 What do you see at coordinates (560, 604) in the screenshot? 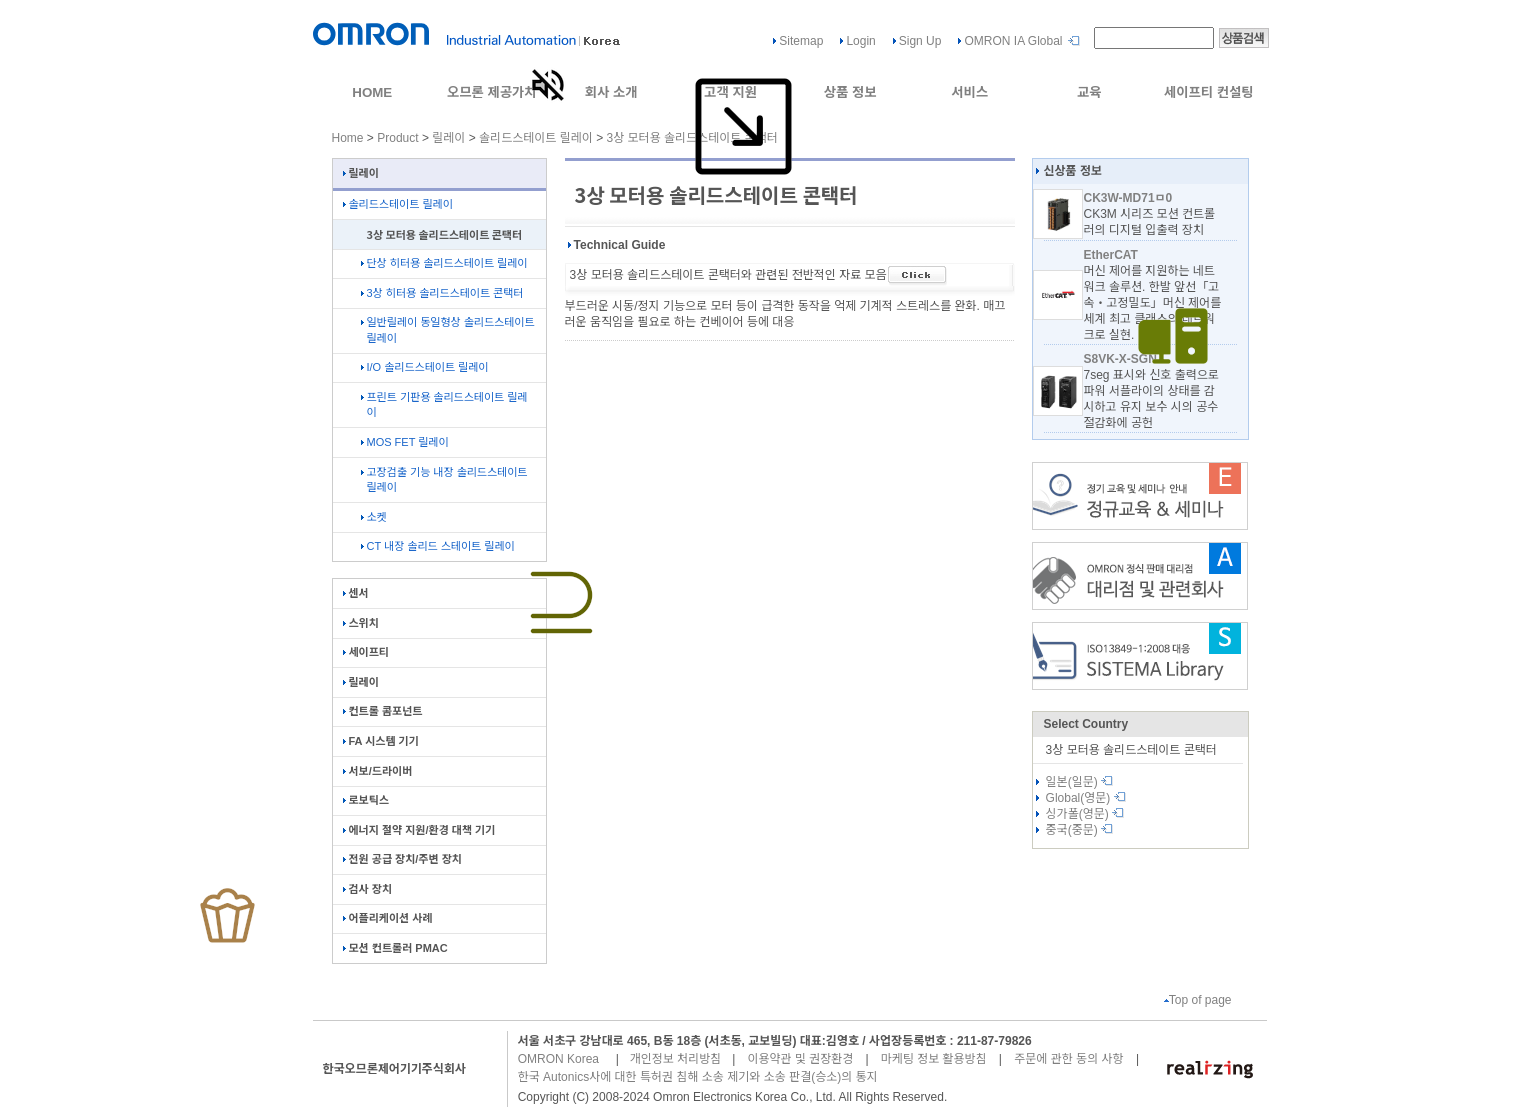
I see `indicates a superset mathematical relationship` at bounding box center [560, 604].